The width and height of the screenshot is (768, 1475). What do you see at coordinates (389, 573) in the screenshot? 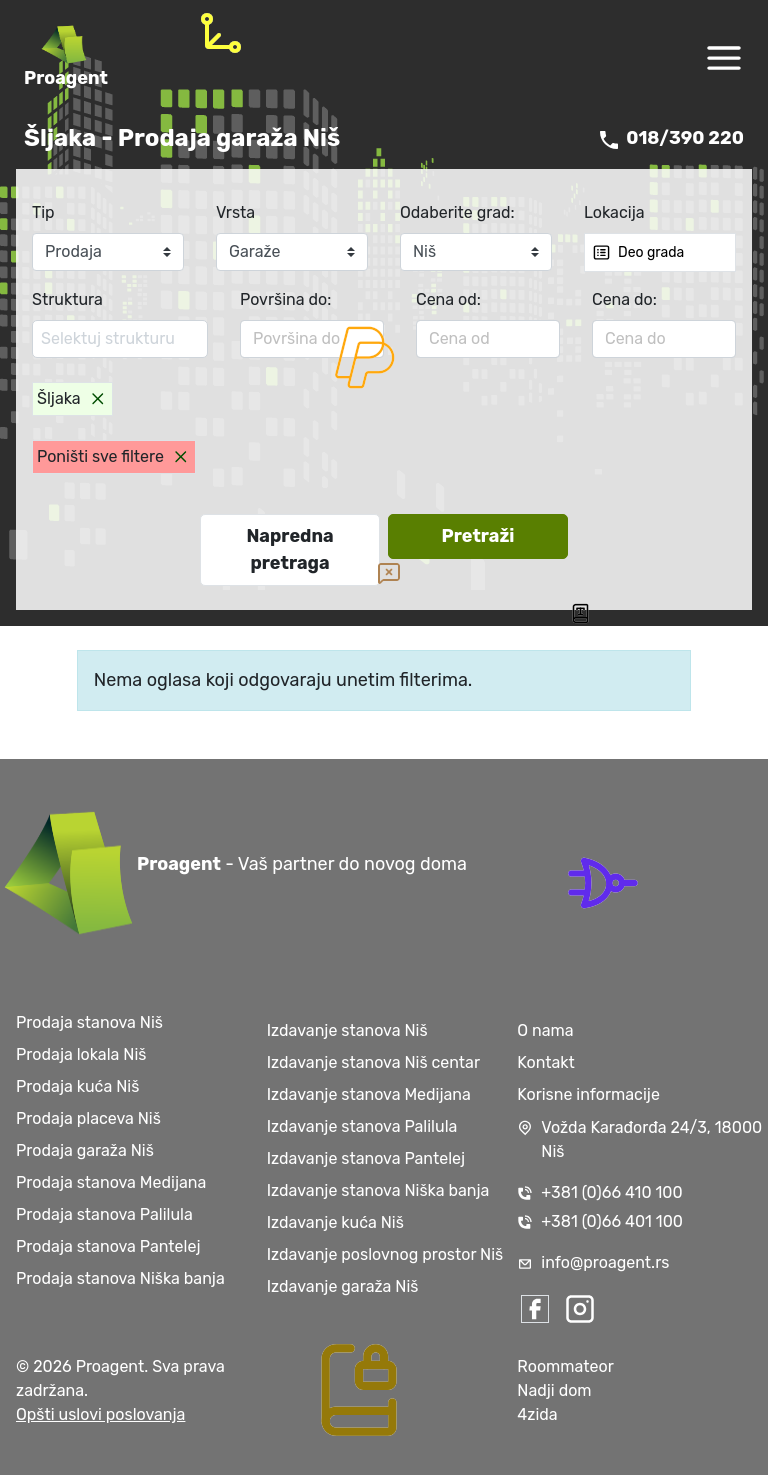
I see `delete a message or conversation` at bounding box center [389, 573].